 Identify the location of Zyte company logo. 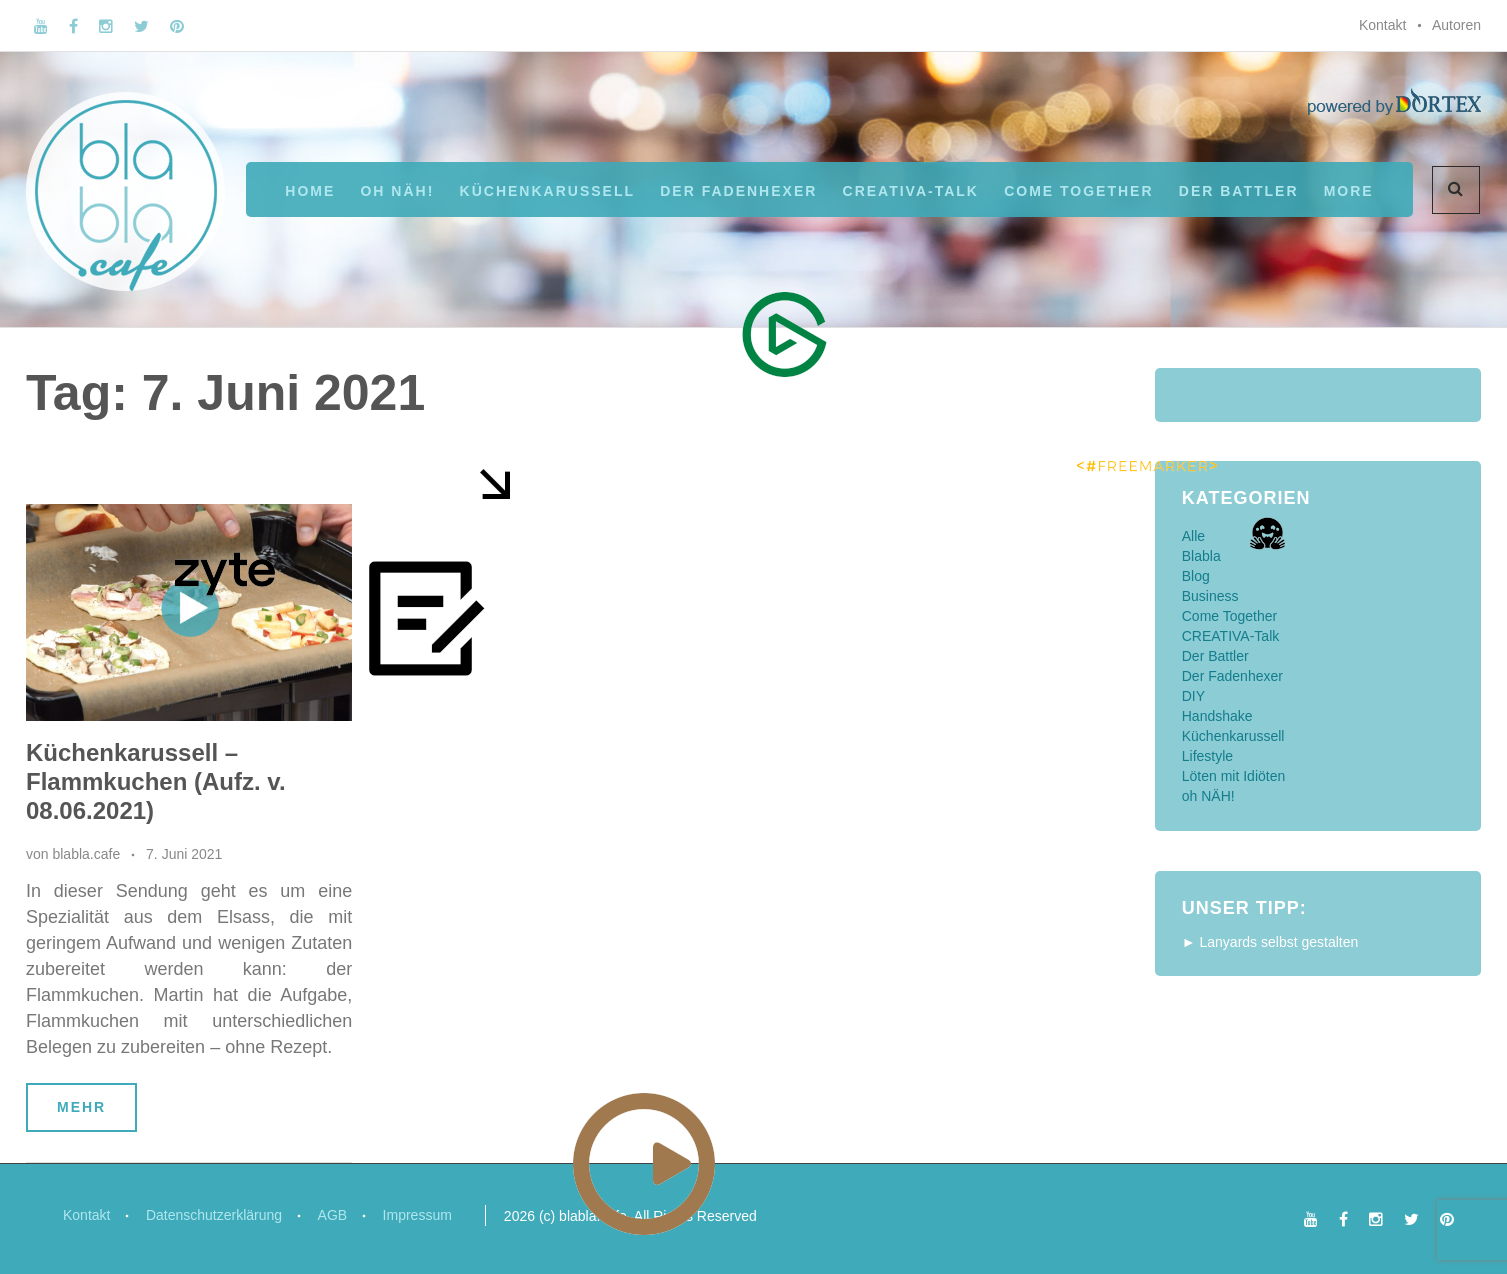
(225, 574).